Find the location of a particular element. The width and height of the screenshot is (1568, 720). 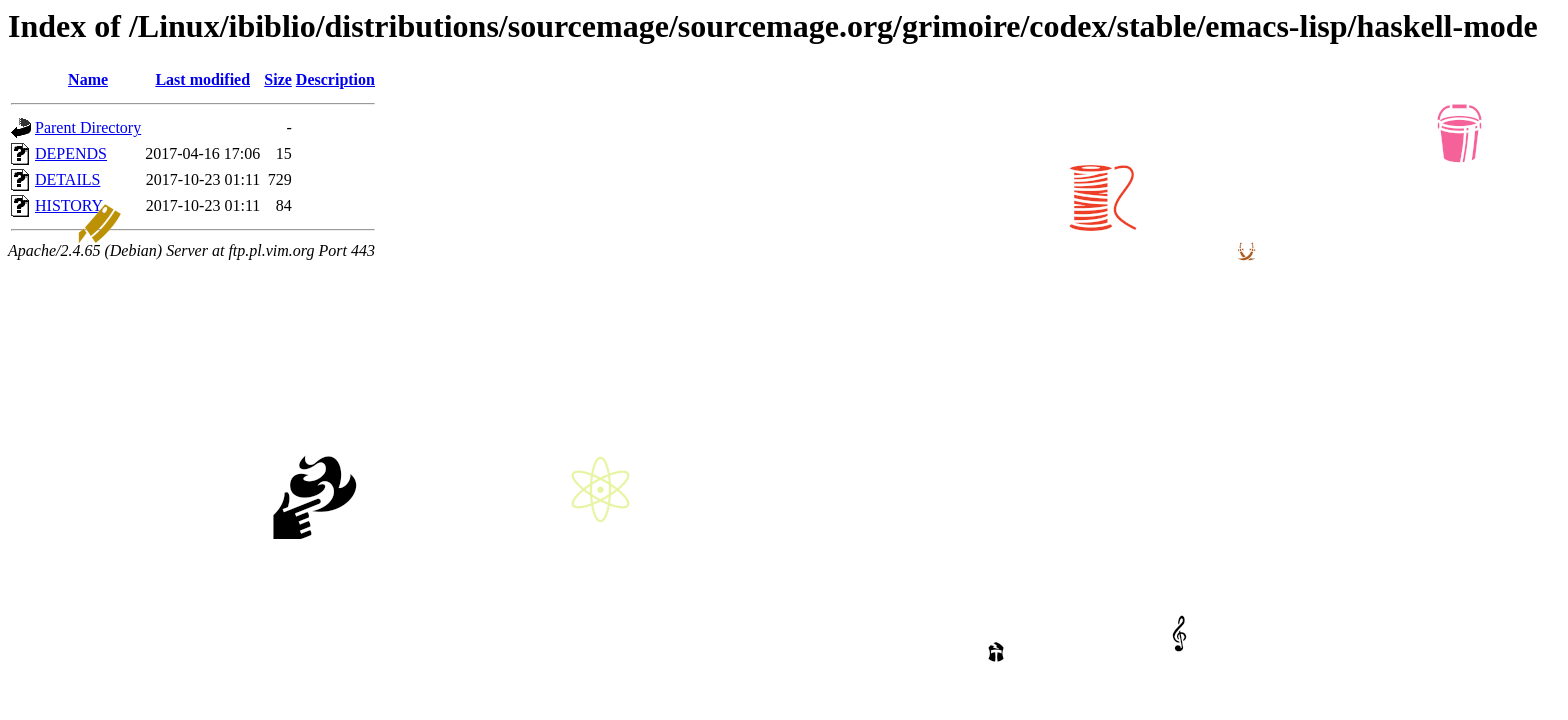

indicates damaged or broken armor status is located at coordinates (996, 652).